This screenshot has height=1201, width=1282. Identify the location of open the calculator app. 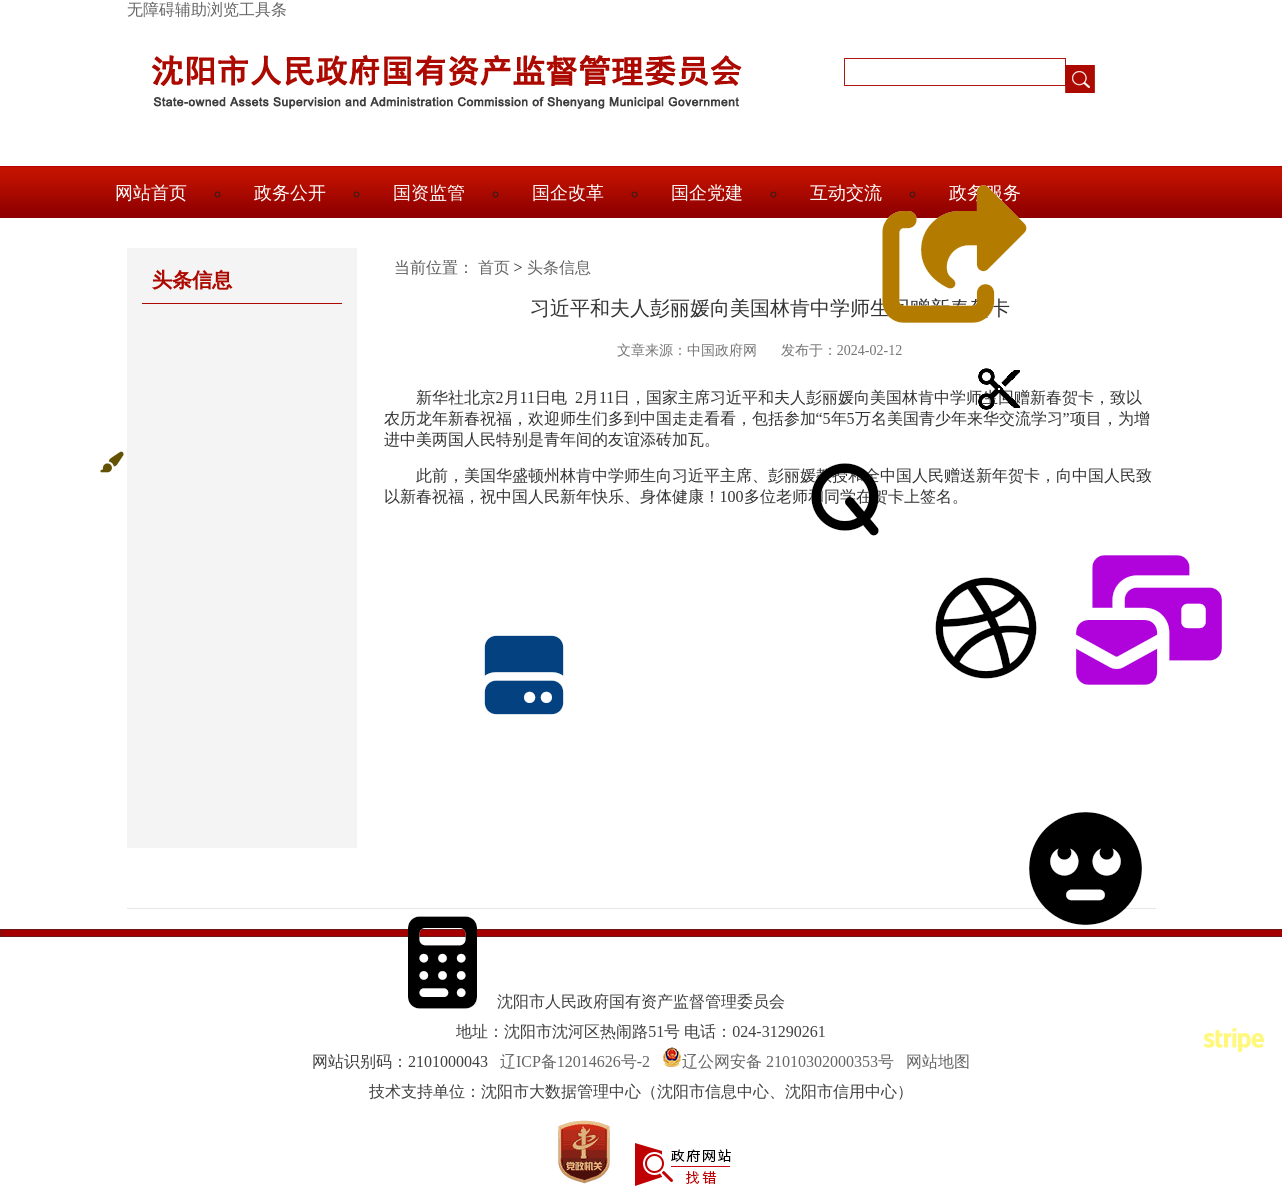
(442, 962).